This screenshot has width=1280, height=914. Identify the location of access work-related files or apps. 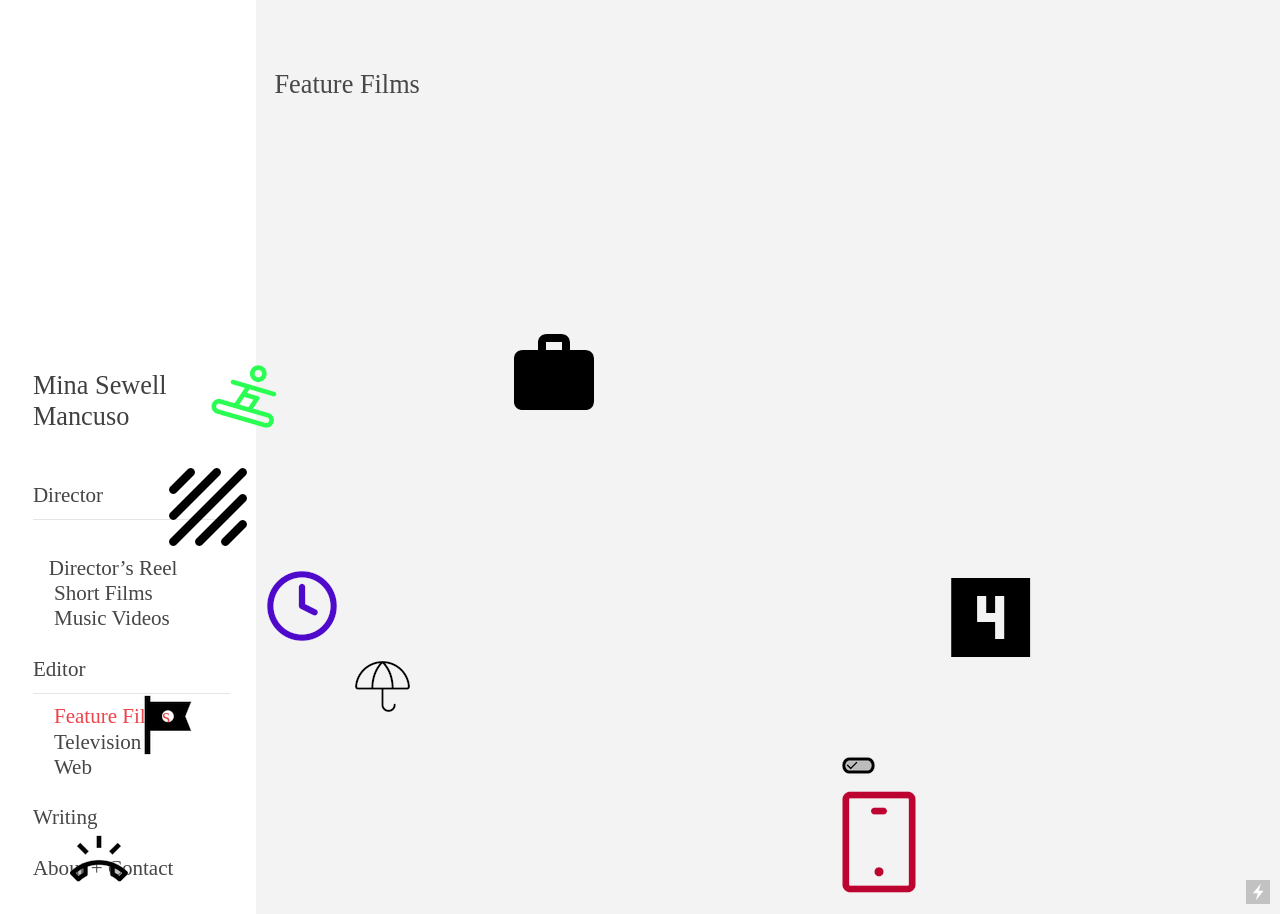
(554, 374).